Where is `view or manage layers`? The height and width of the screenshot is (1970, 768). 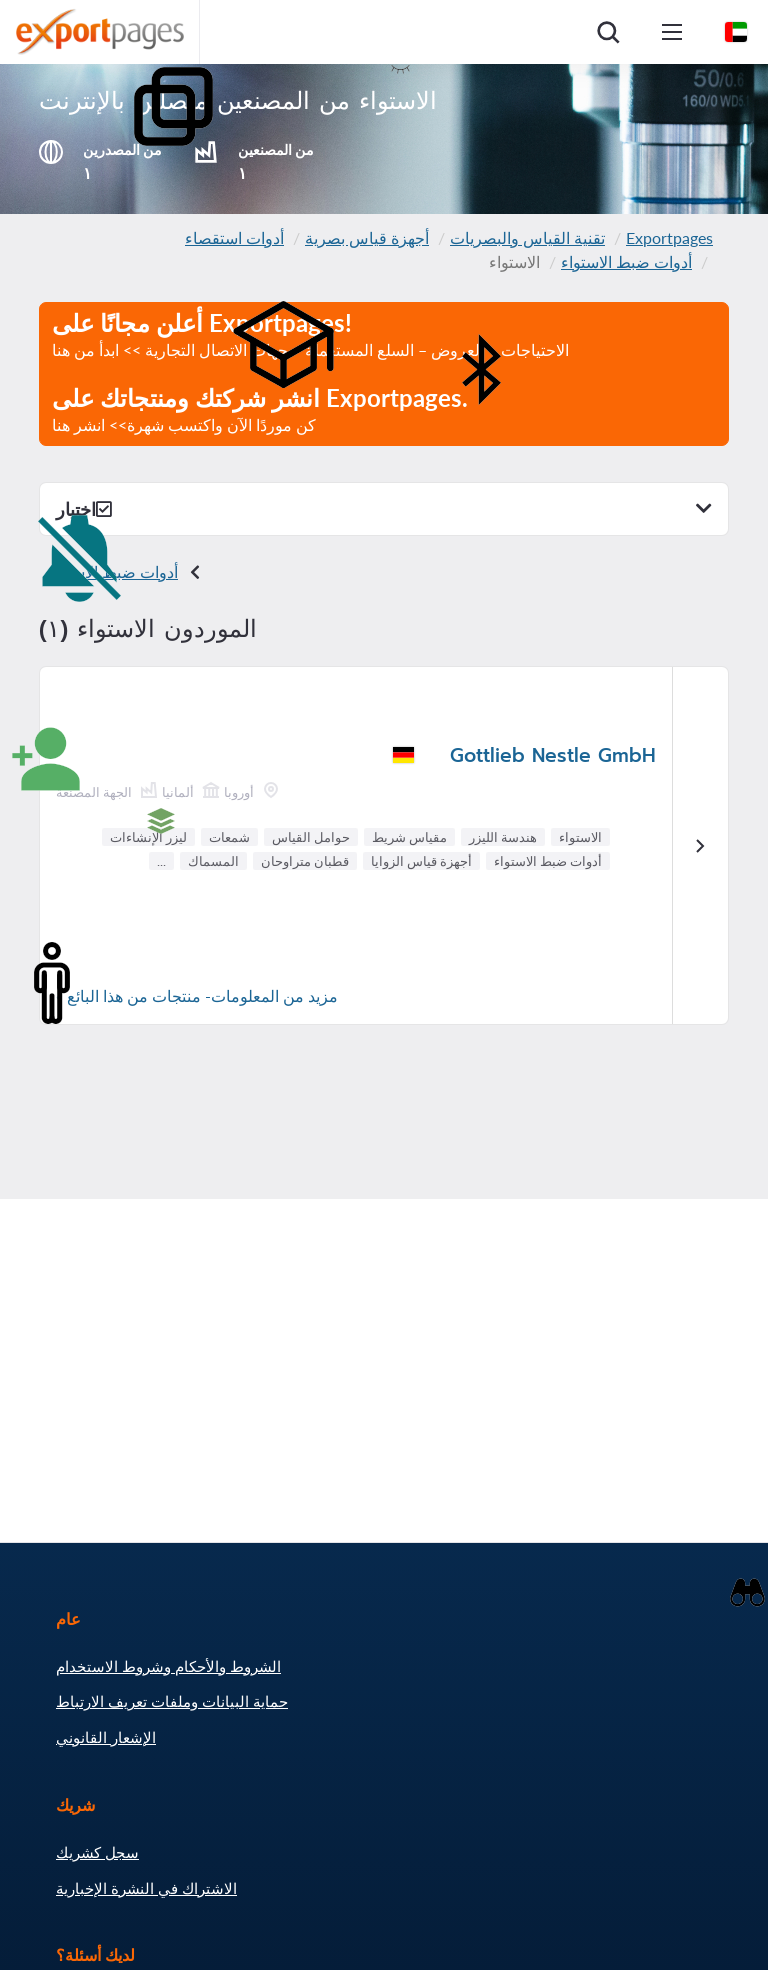 view or manage layers is located at coordinates (161, 821).